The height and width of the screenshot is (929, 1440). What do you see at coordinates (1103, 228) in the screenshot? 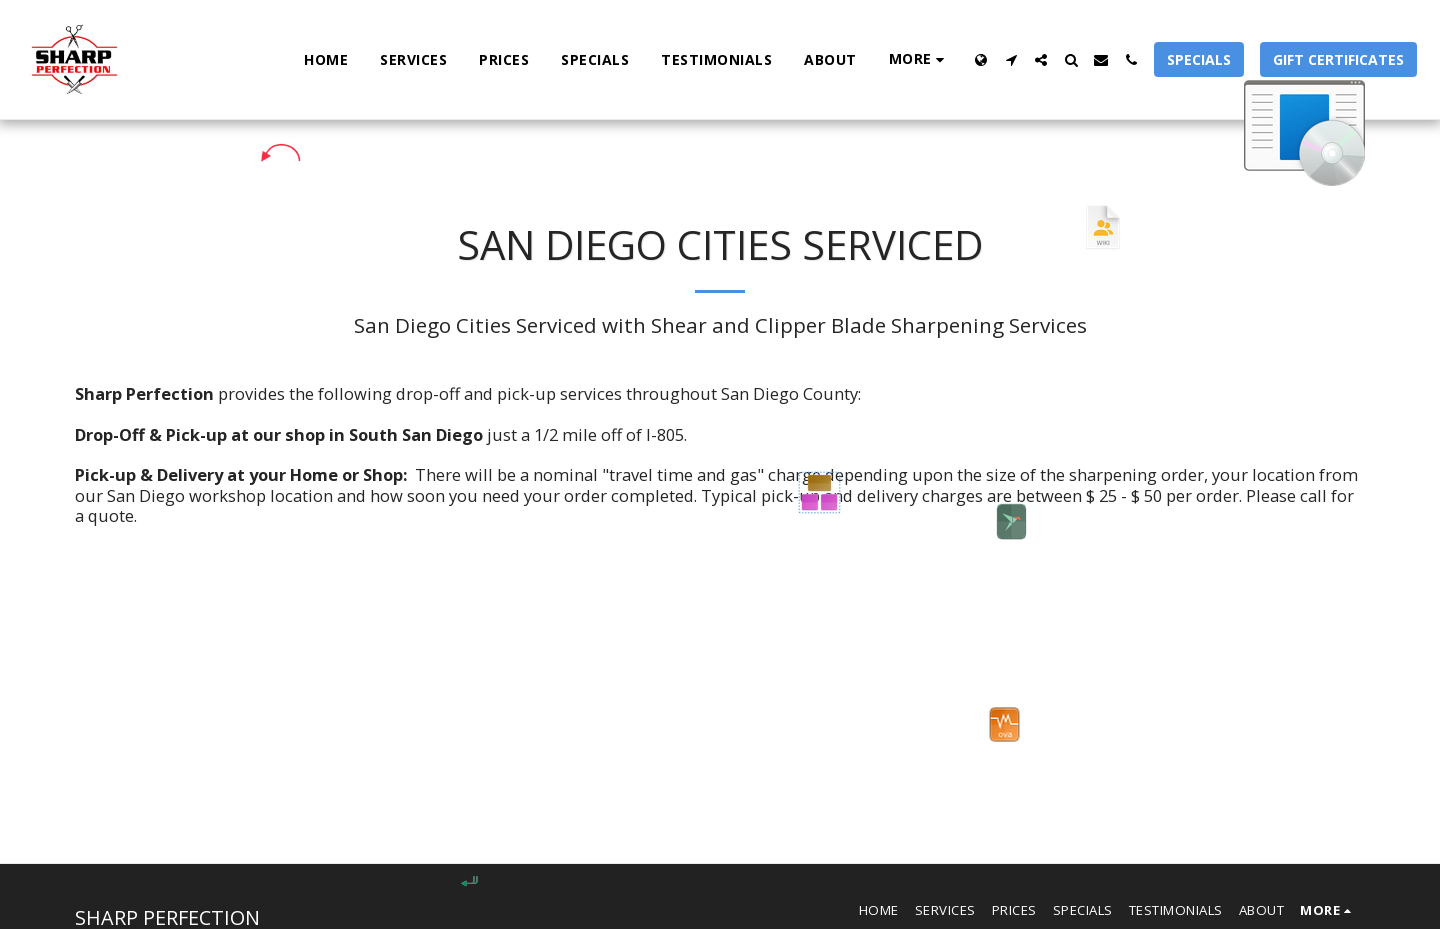
I see `wiki document file type` at bounding box center [1103, 228].